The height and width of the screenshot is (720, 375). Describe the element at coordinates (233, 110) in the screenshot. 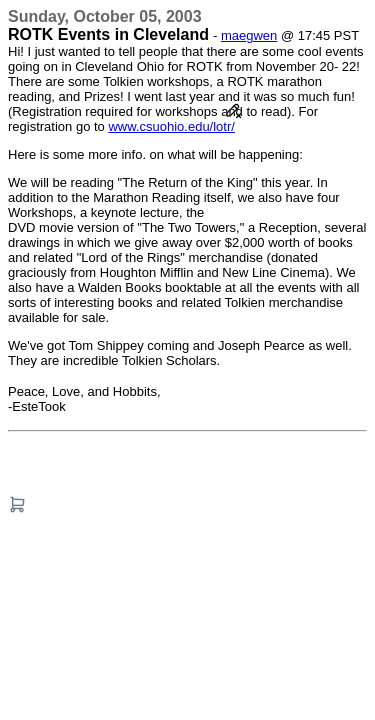

I see `cancel editing mode` at that location.